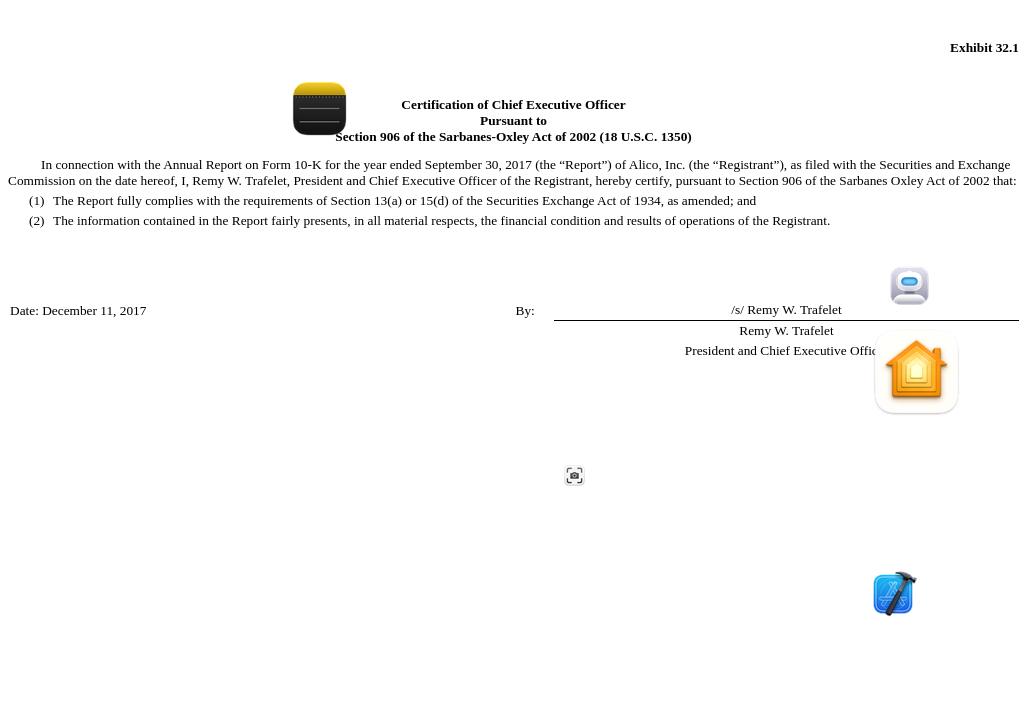 This screenshot has height=720, width=1027. I want to click on open Xcode development environment, so click(893, 594).